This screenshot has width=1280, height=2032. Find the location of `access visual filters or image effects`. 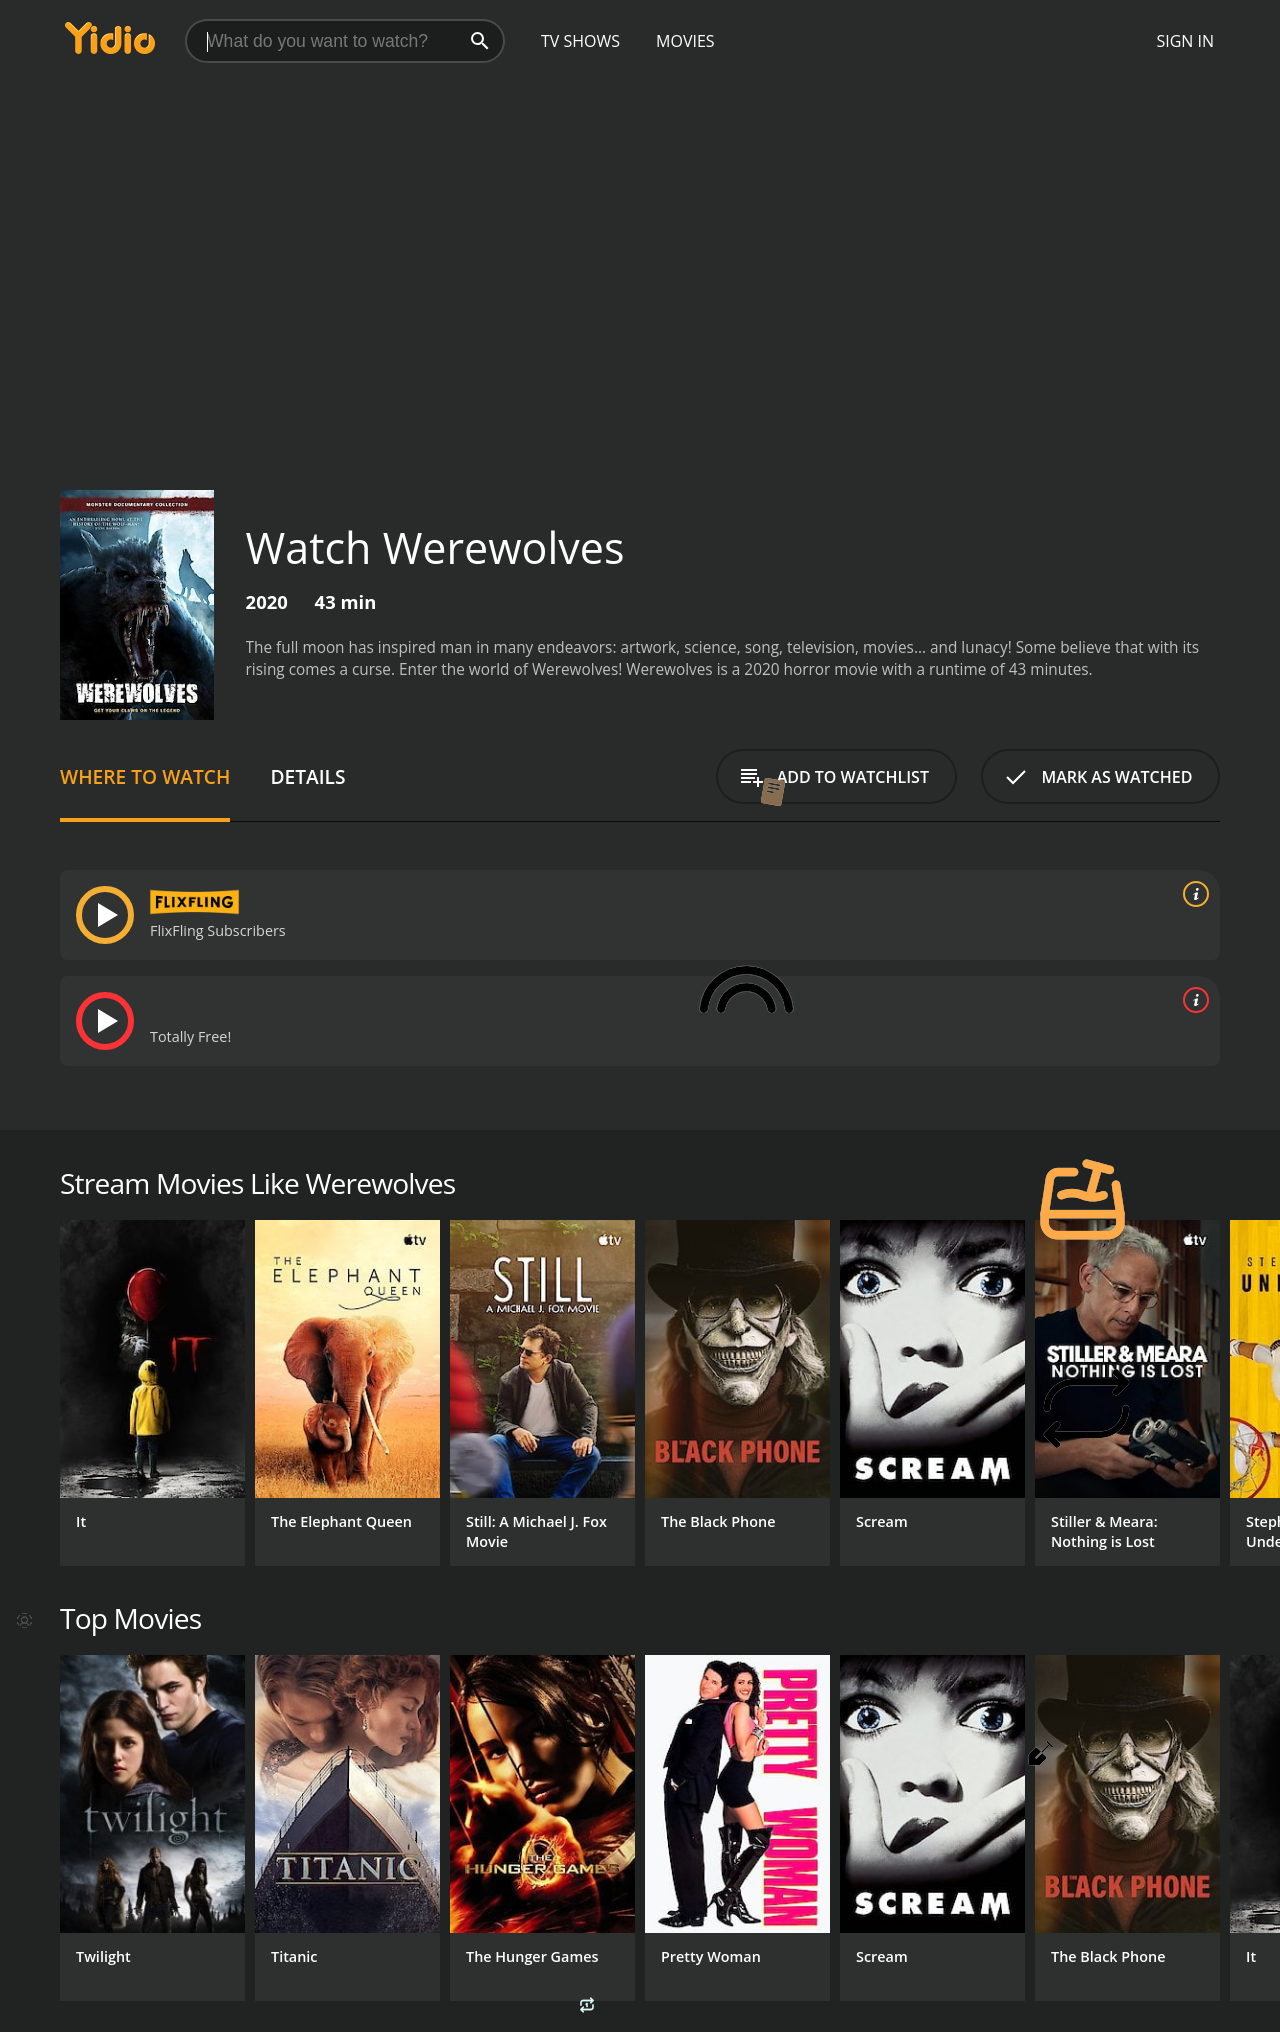

access visual filters or image effects is located at coordinates (746, 991).